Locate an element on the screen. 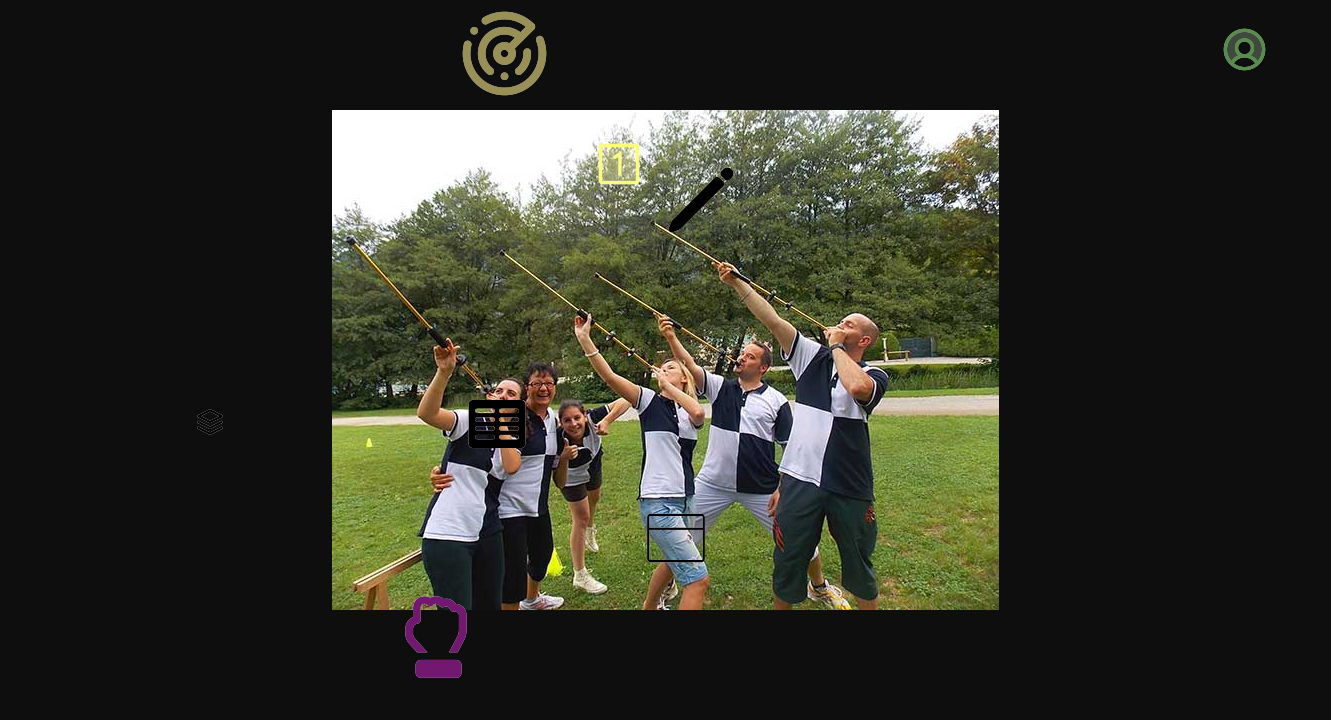 This screenshot has height=720, width=1331. view or manage layers is located at coordinates (210, 422).